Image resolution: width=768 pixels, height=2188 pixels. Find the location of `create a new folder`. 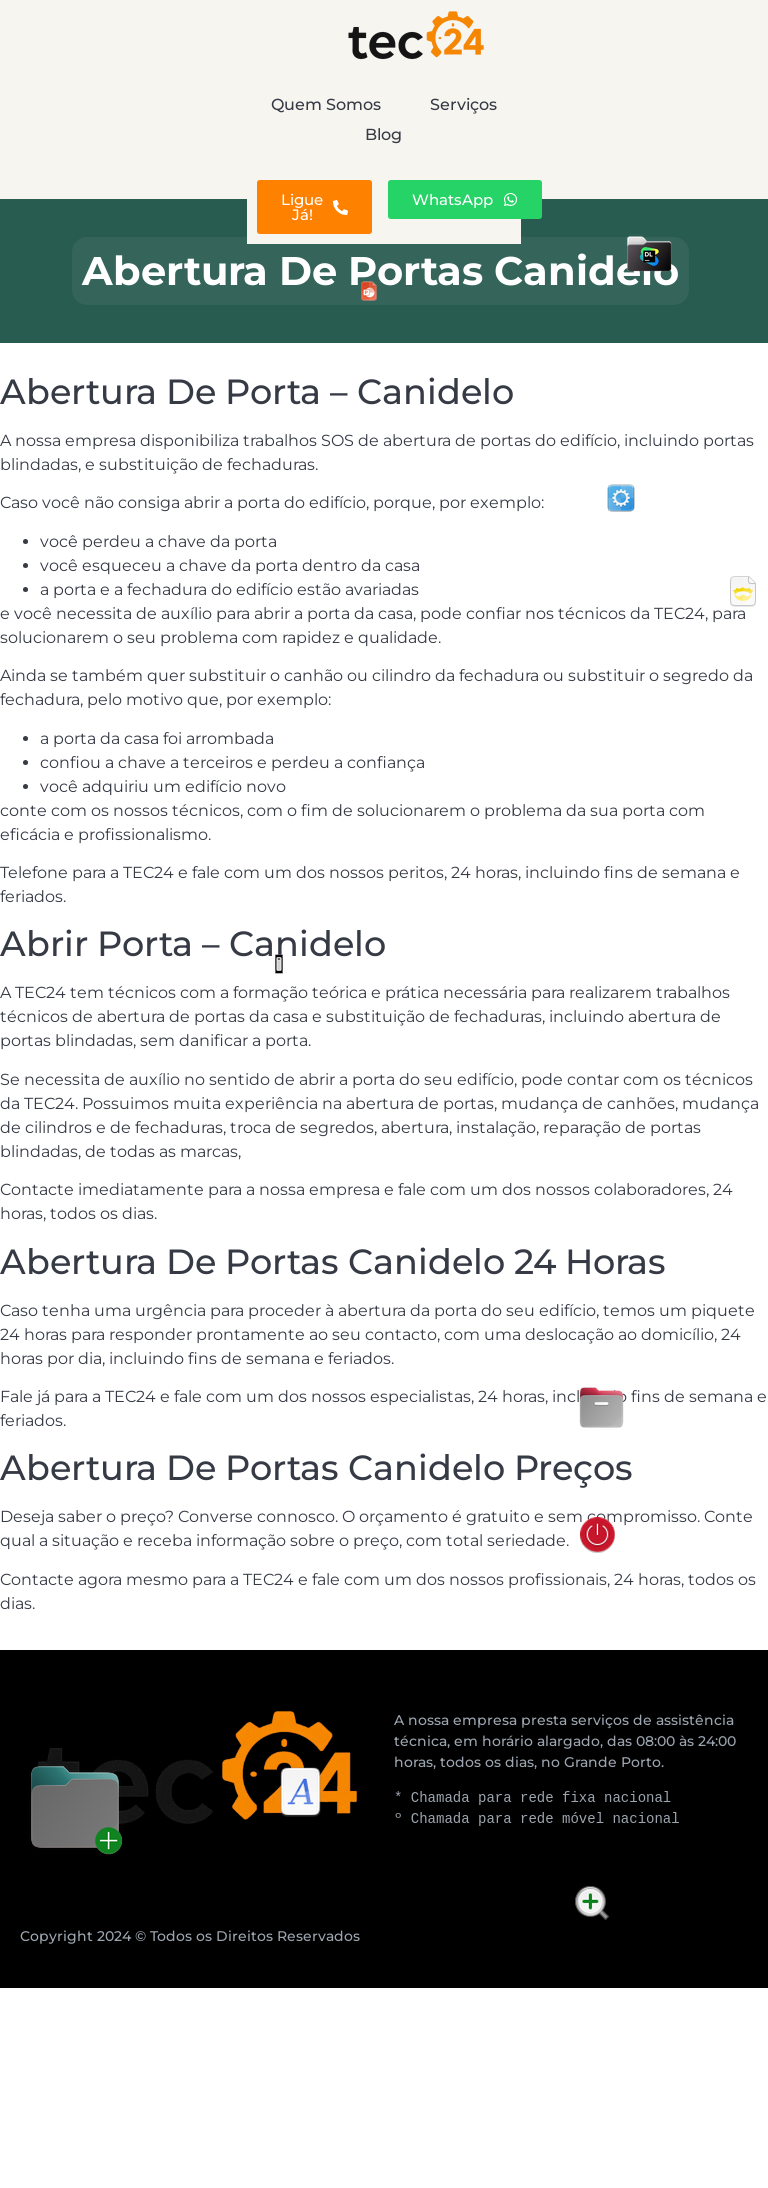

create a new folder is located at coordinates (75, 1807).